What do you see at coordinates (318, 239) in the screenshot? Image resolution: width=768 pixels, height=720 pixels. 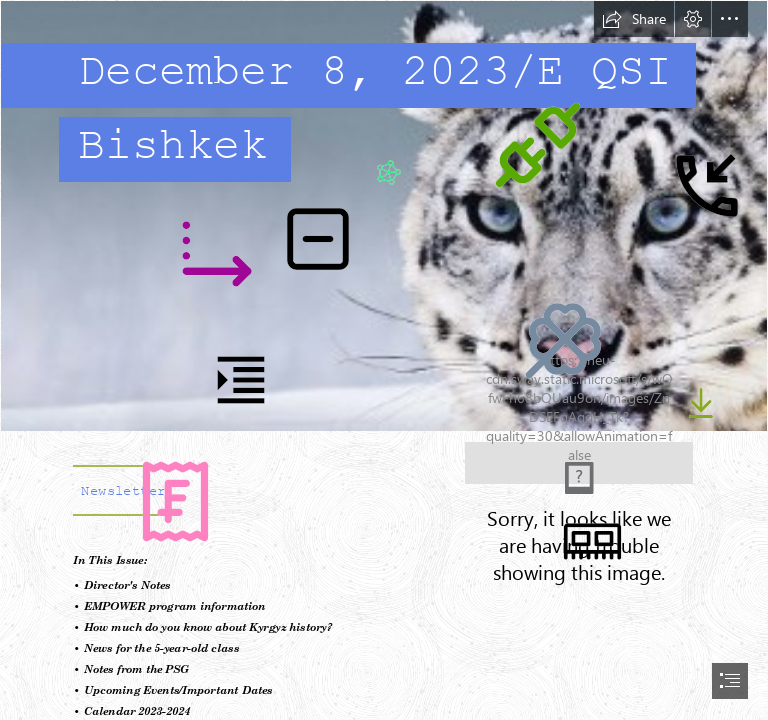 I see `remove an item from a list or selection` at bounding box center [318, 239].